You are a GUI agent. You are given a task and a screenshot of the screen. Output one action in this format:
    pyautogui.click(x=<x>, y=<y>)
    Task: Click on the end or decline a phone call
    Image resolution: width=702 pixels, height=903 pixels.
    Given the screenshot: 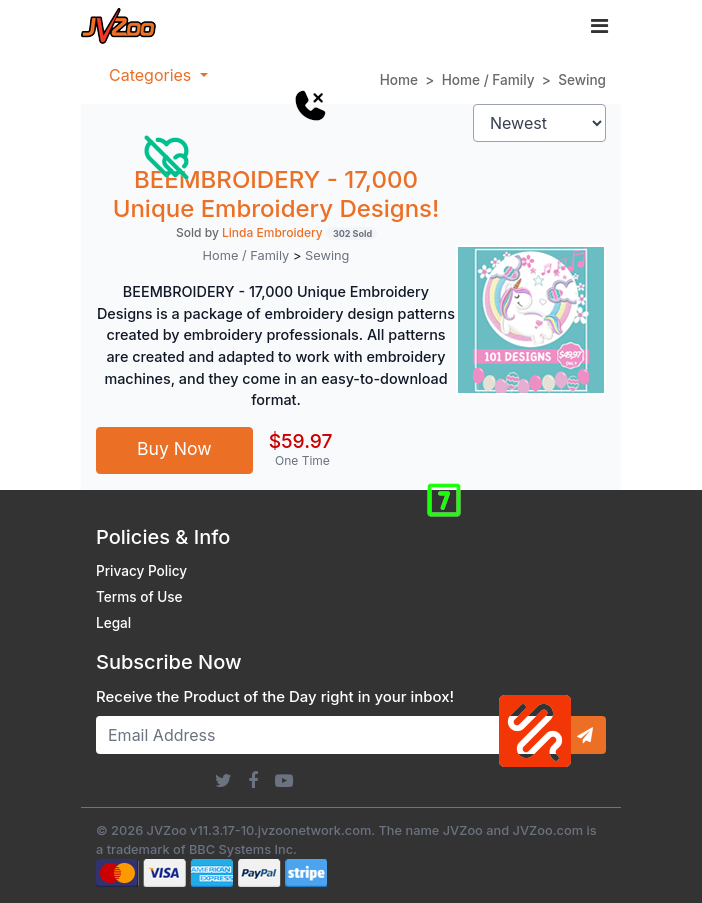 What is the action you would take?
    pyautogui.click(x=311, y=105)
    